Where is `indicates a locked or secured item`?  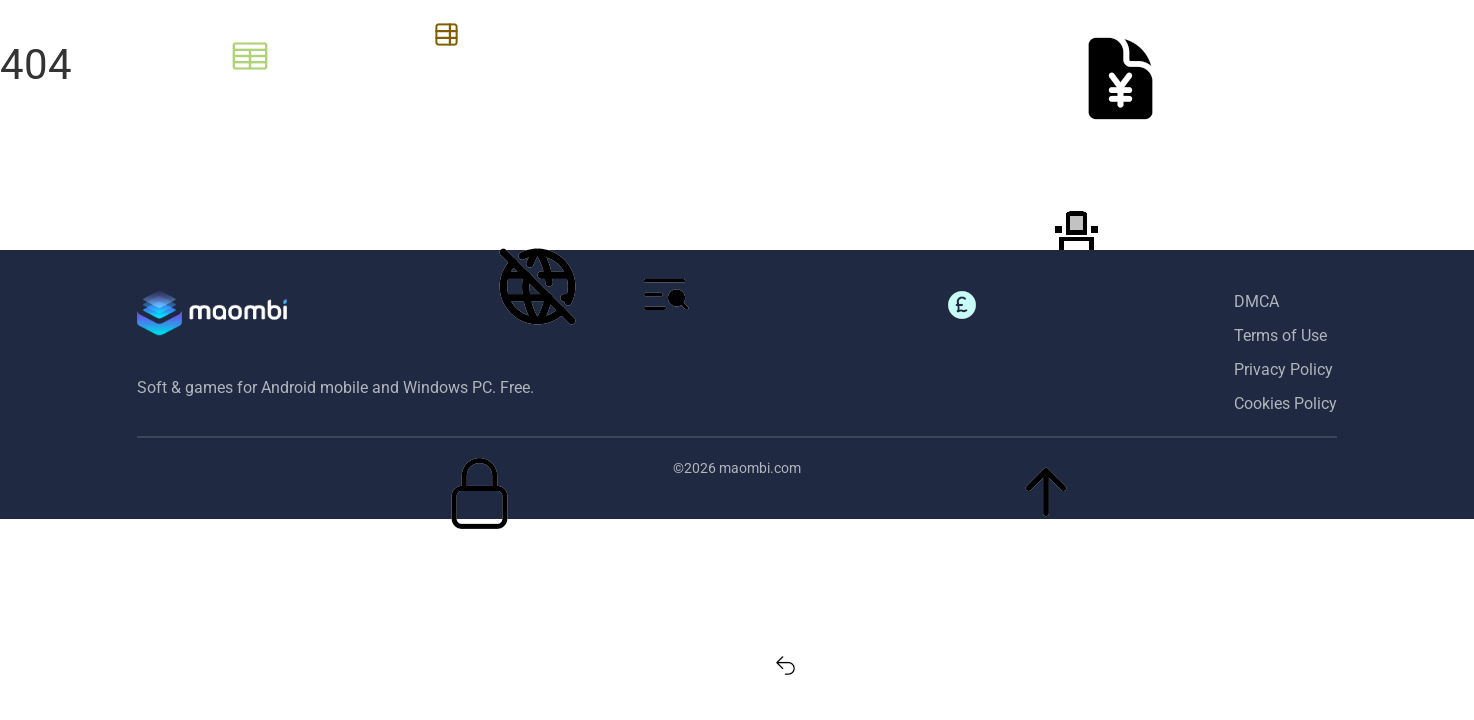
indicates a locked or secured item is located at coordinates (479, 493).